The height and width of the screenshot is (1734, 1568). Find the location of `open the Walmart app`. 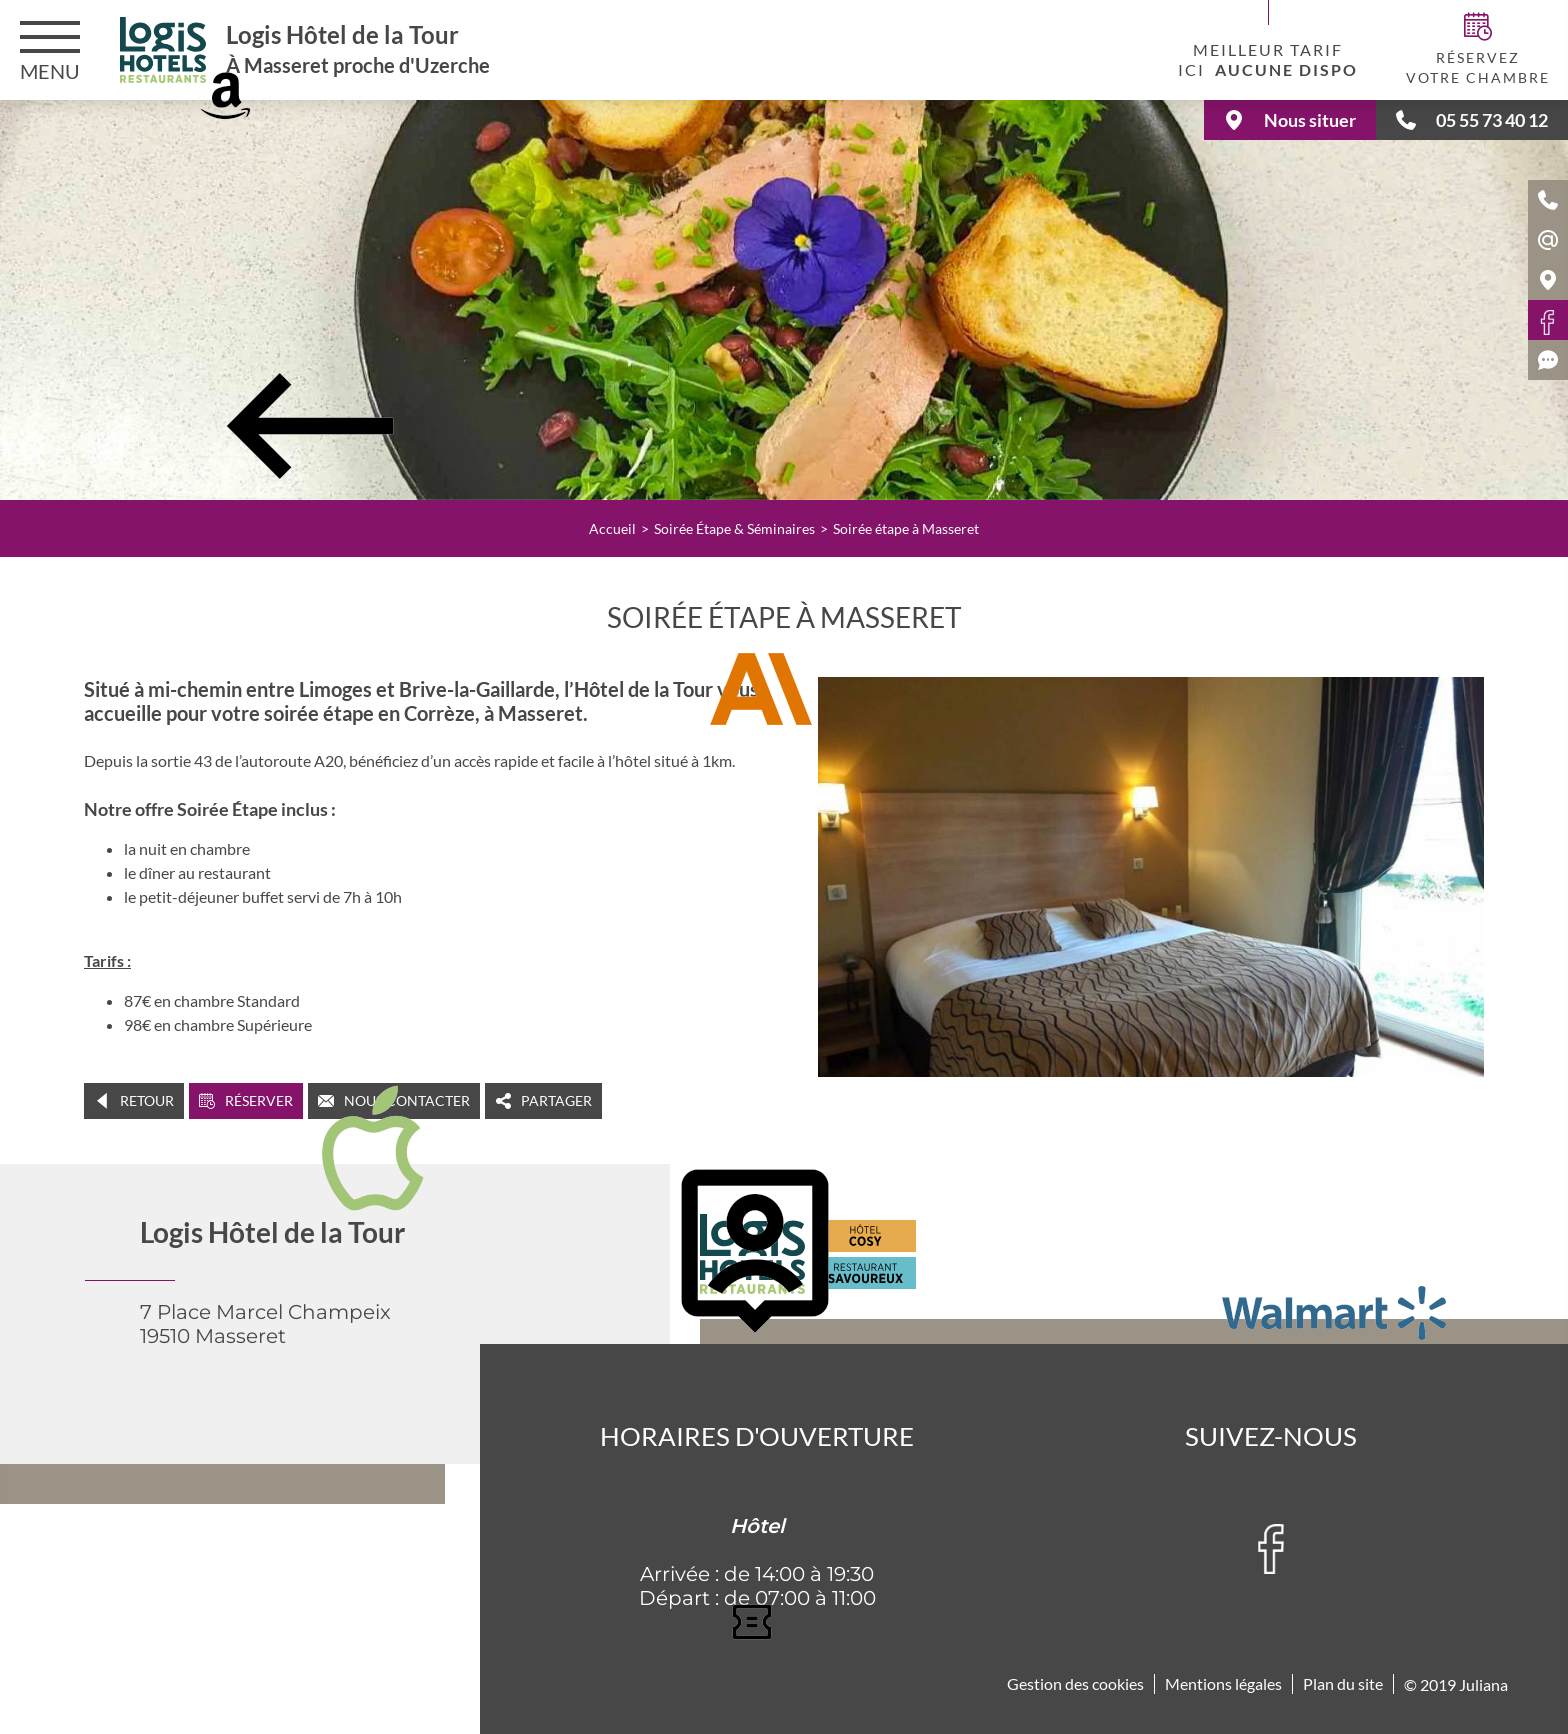

open the Walmart app is located at coordinates (1334, 1313).